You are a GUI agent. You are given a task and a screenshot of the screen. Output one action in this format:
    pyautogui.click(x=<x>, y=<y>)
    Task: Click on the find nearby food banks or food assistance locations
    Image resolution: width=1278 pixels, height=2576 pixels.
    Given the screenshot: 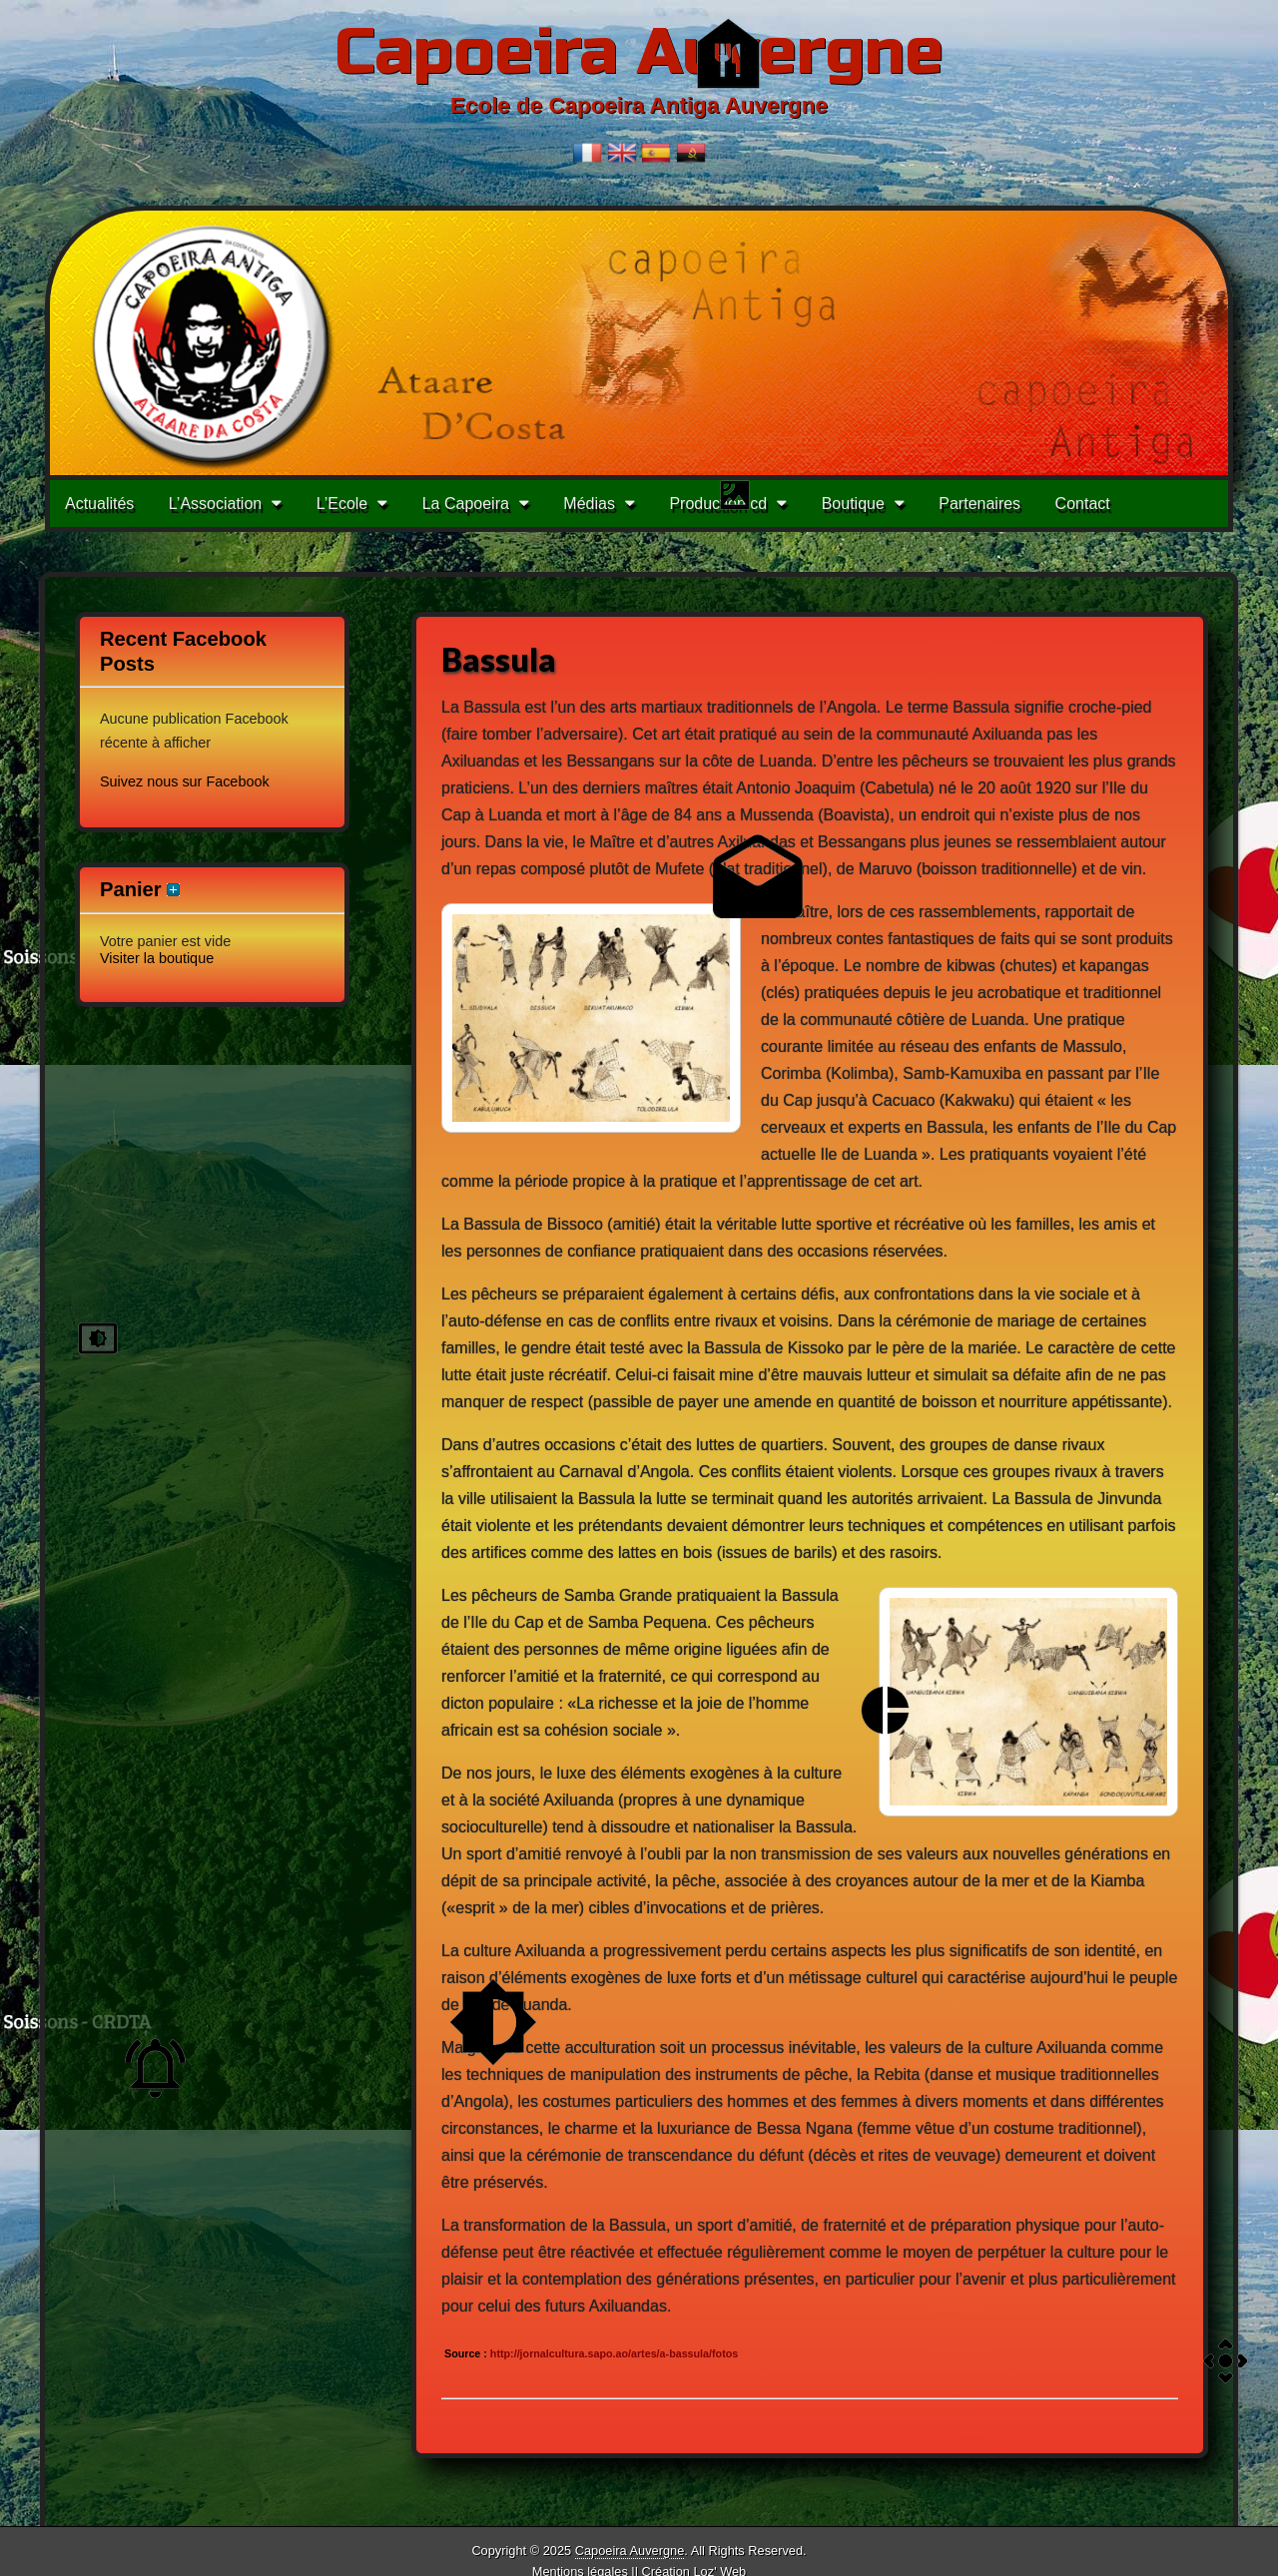 What is the action you would take?
    pyautogui.click(x=728, y=53)
    